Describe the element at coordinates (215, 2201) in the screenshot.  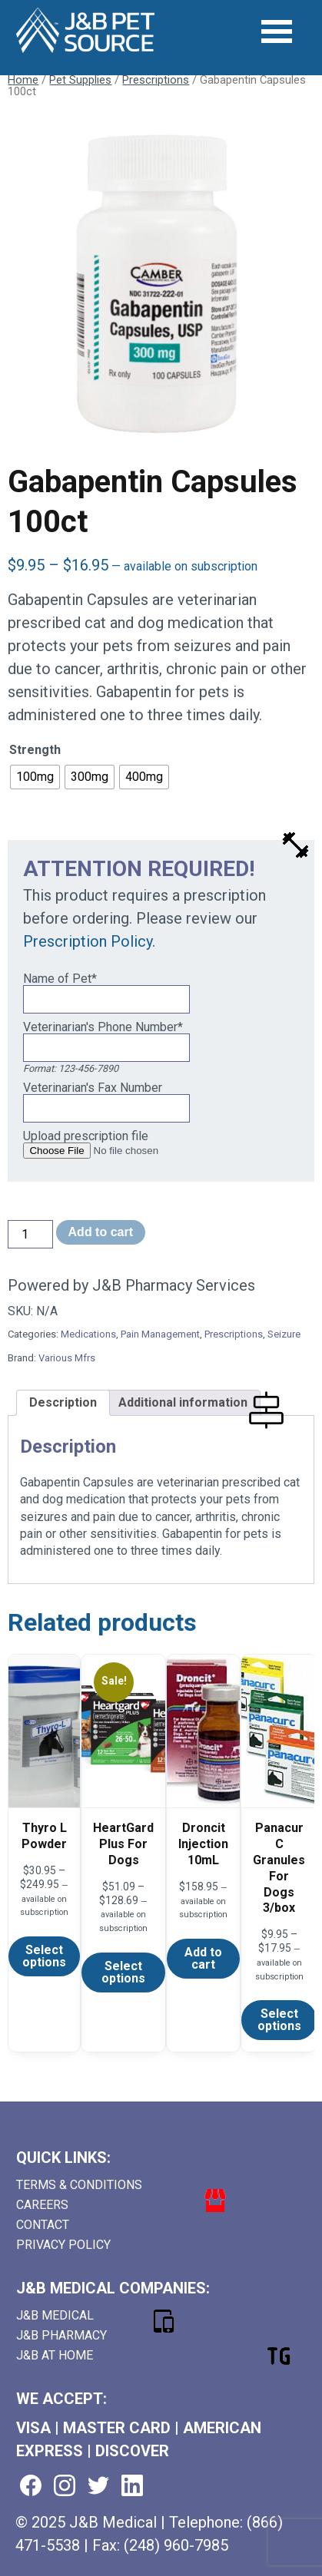
I see `open the store or shop` at that location.